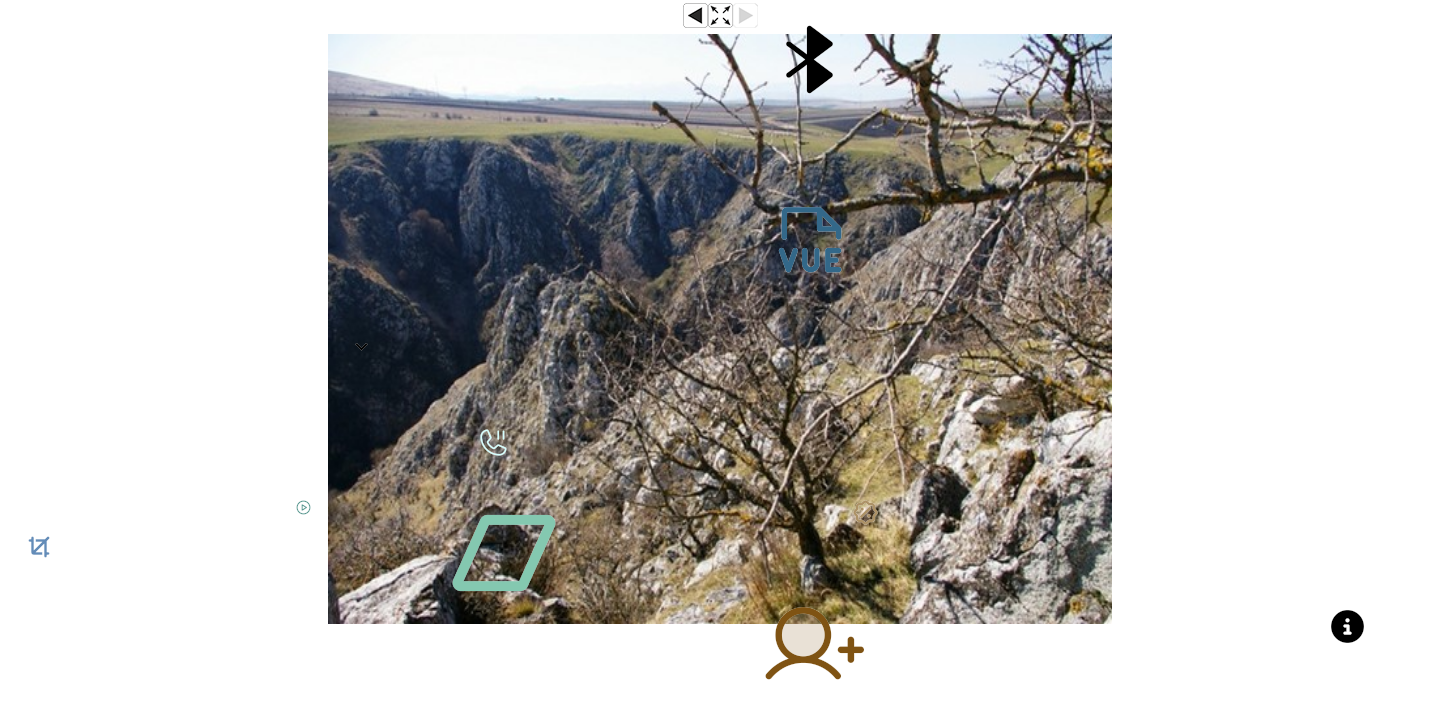  I want to click on play media or video content, so click(303, 507).